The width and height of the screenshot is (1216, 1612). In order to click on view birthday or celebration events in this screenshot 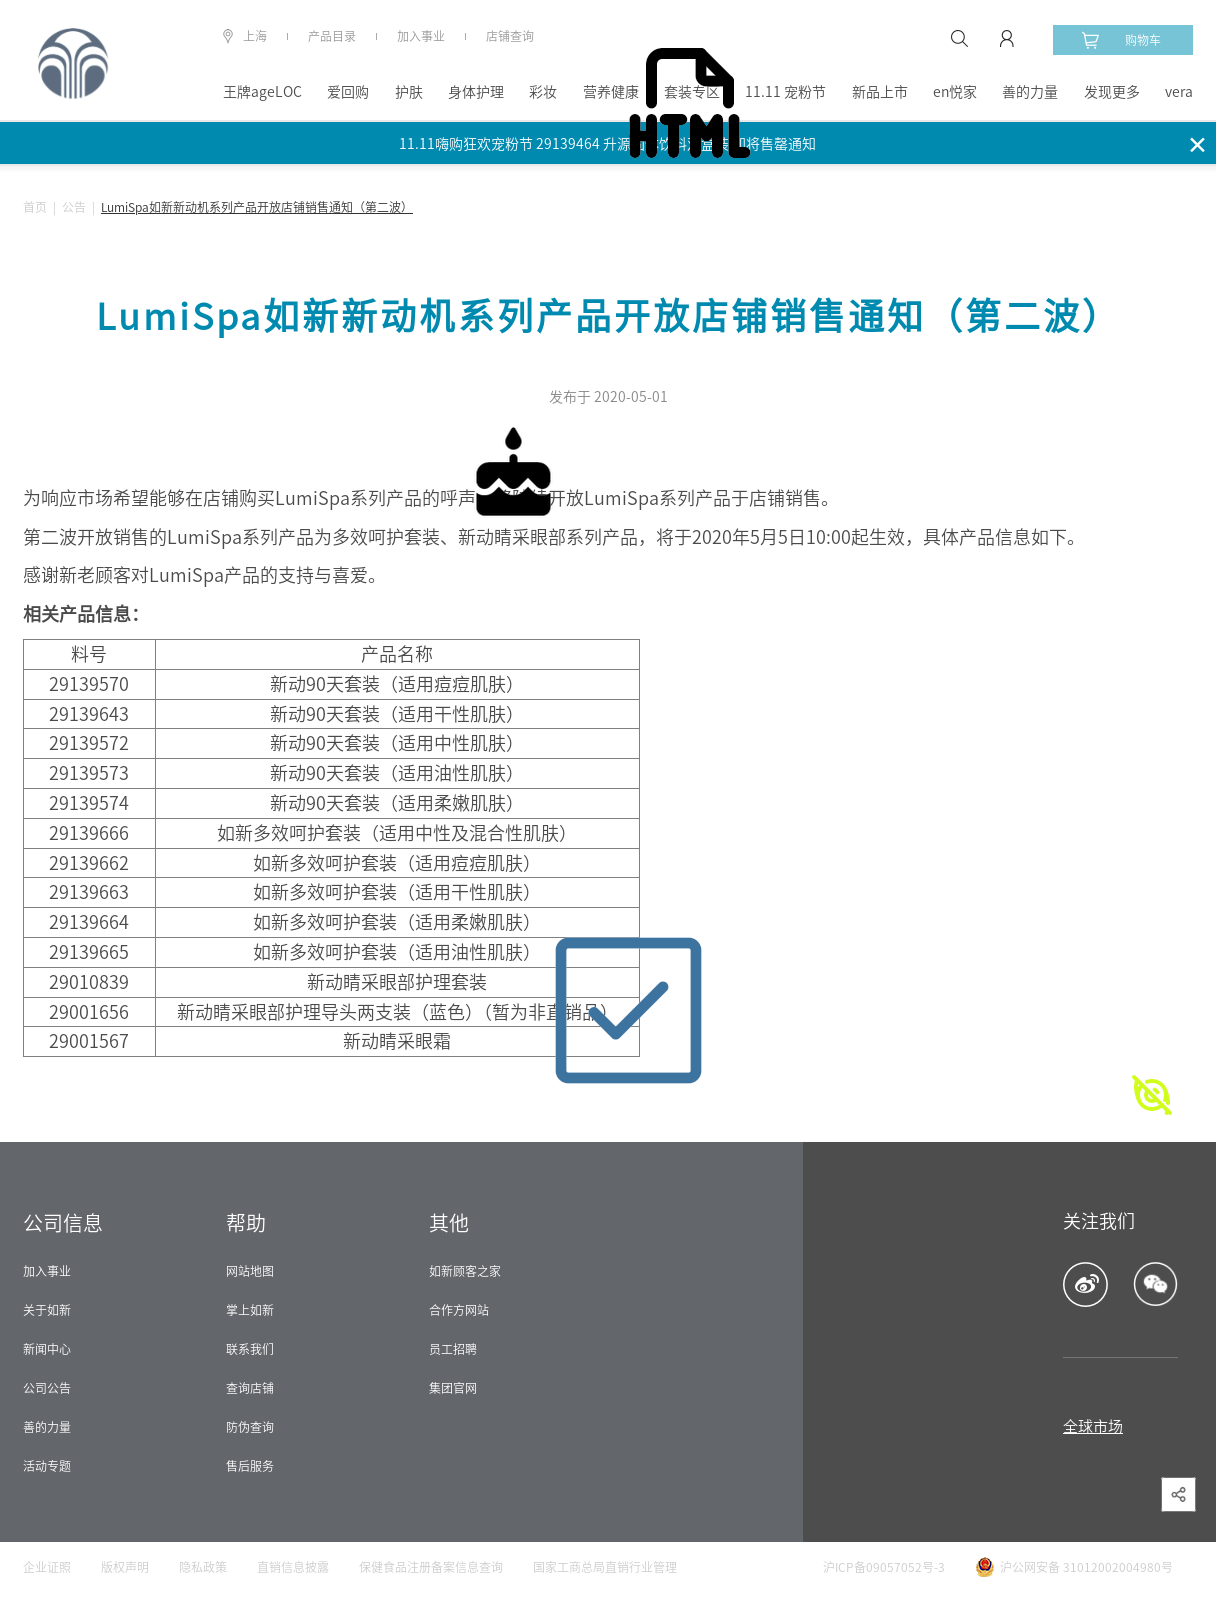, I will do `click(513, 474)`.